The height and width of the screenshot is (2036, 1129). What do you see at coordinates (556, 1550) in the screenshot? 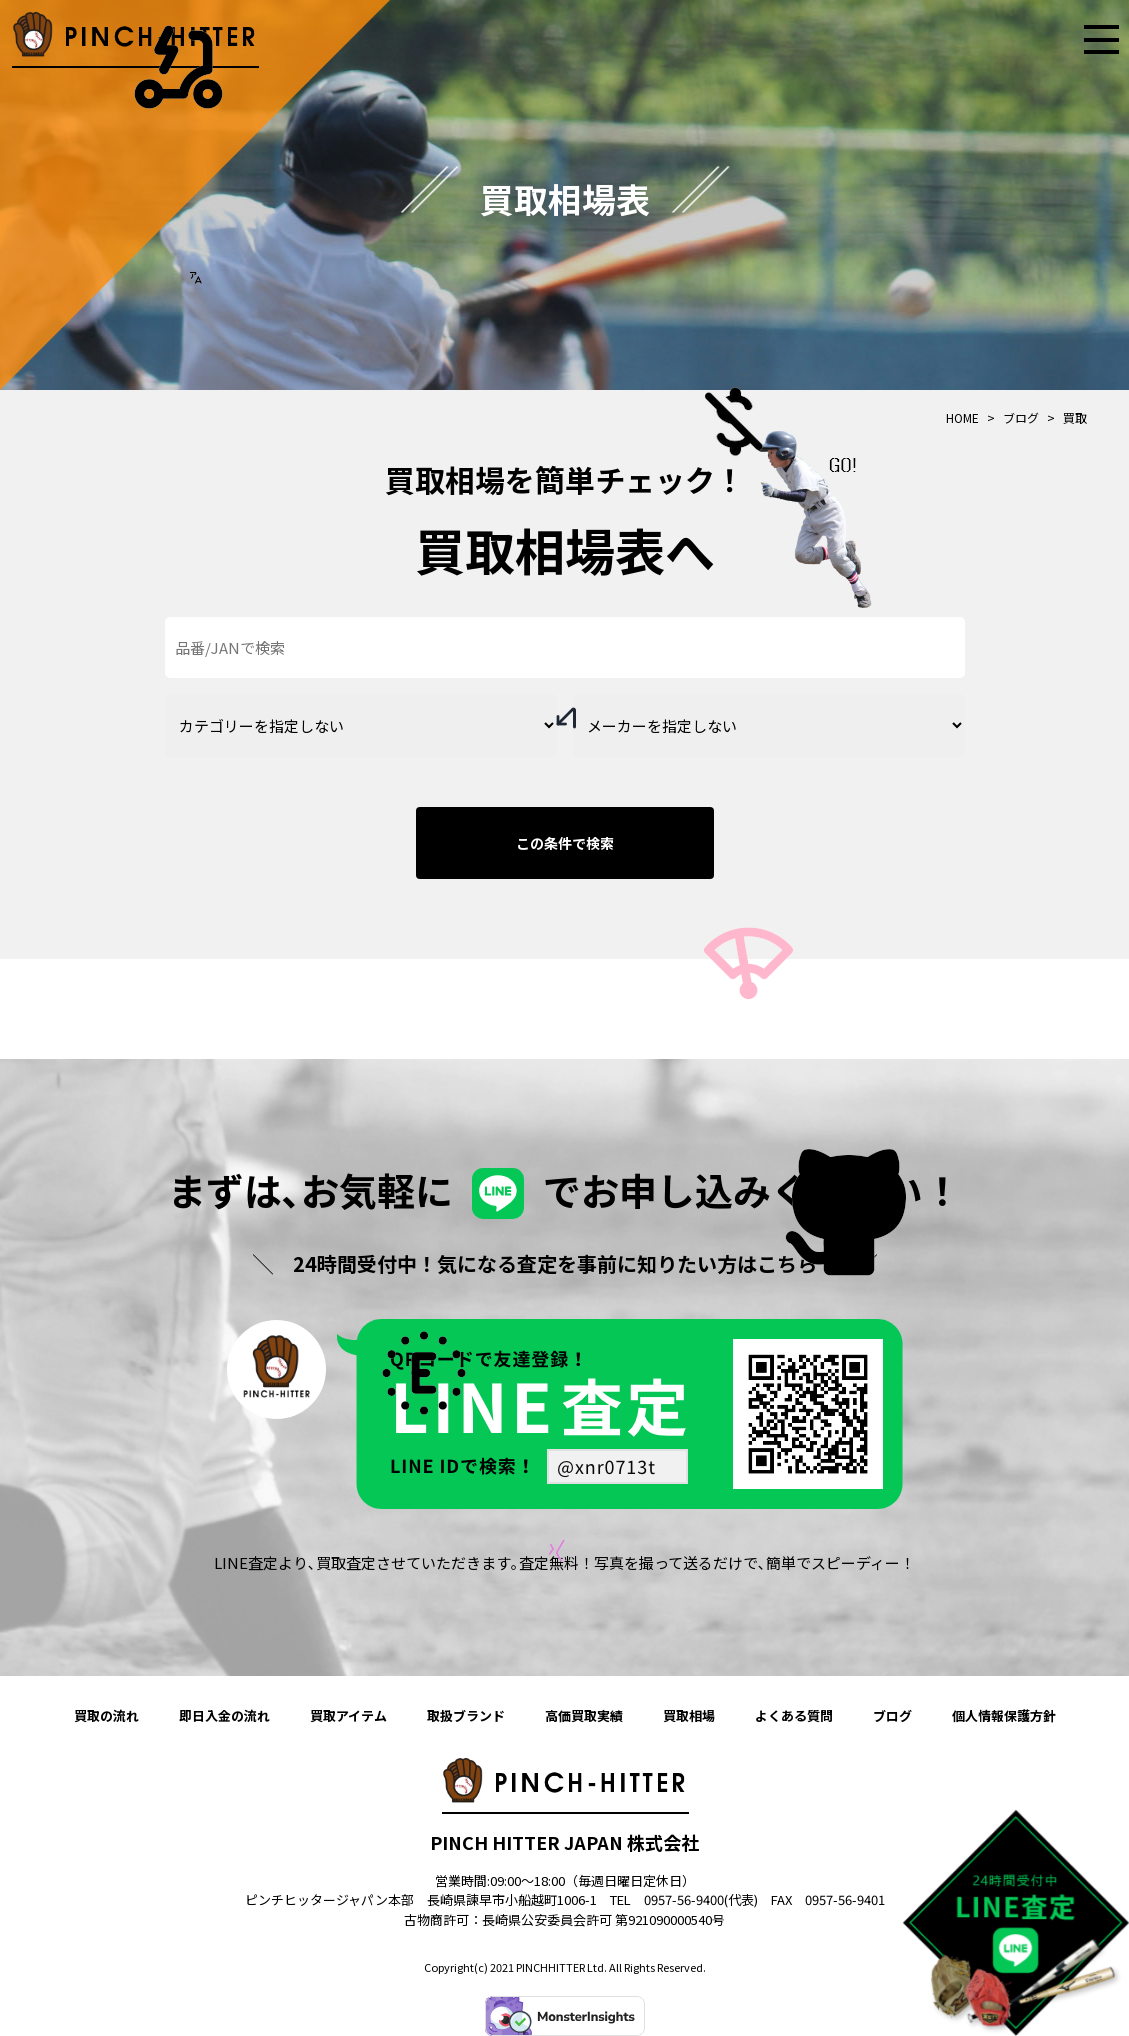
I see `connect with xing professional network` at bounding box center [556, 1550].